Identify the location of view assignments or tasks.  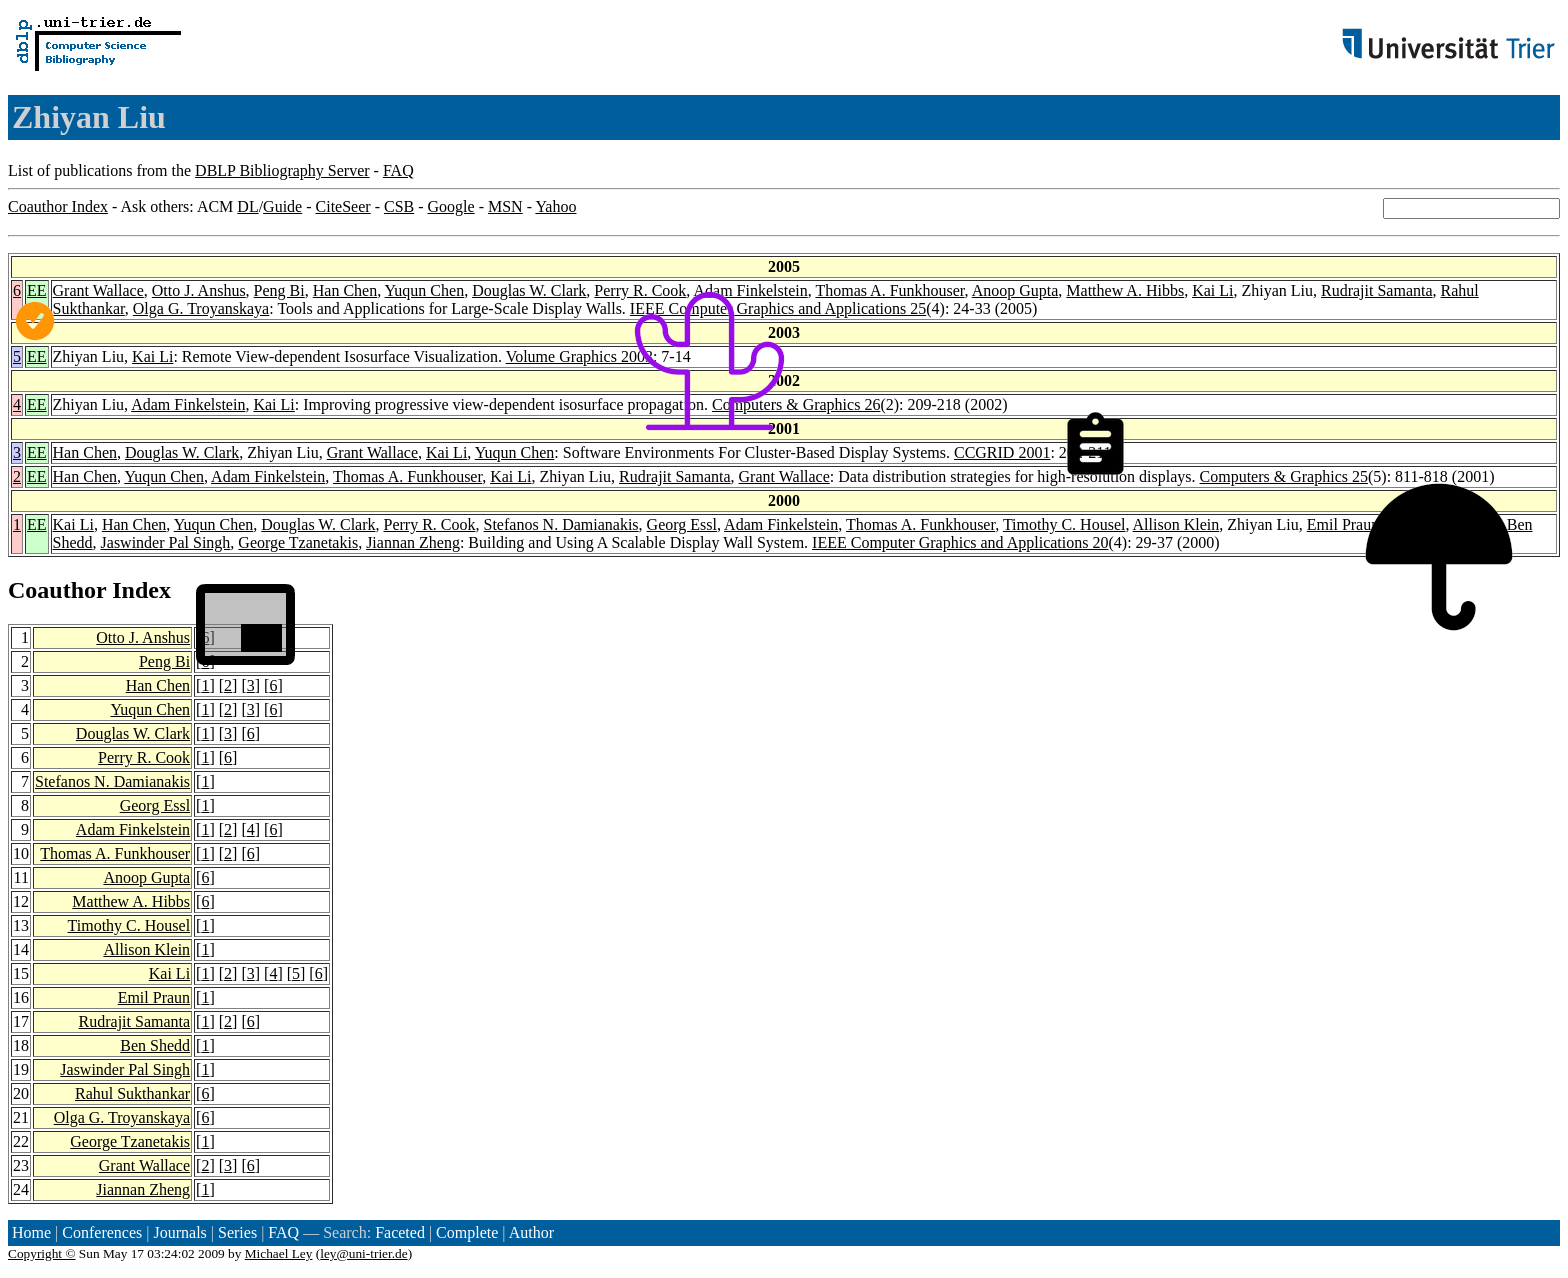
(1095, 446).